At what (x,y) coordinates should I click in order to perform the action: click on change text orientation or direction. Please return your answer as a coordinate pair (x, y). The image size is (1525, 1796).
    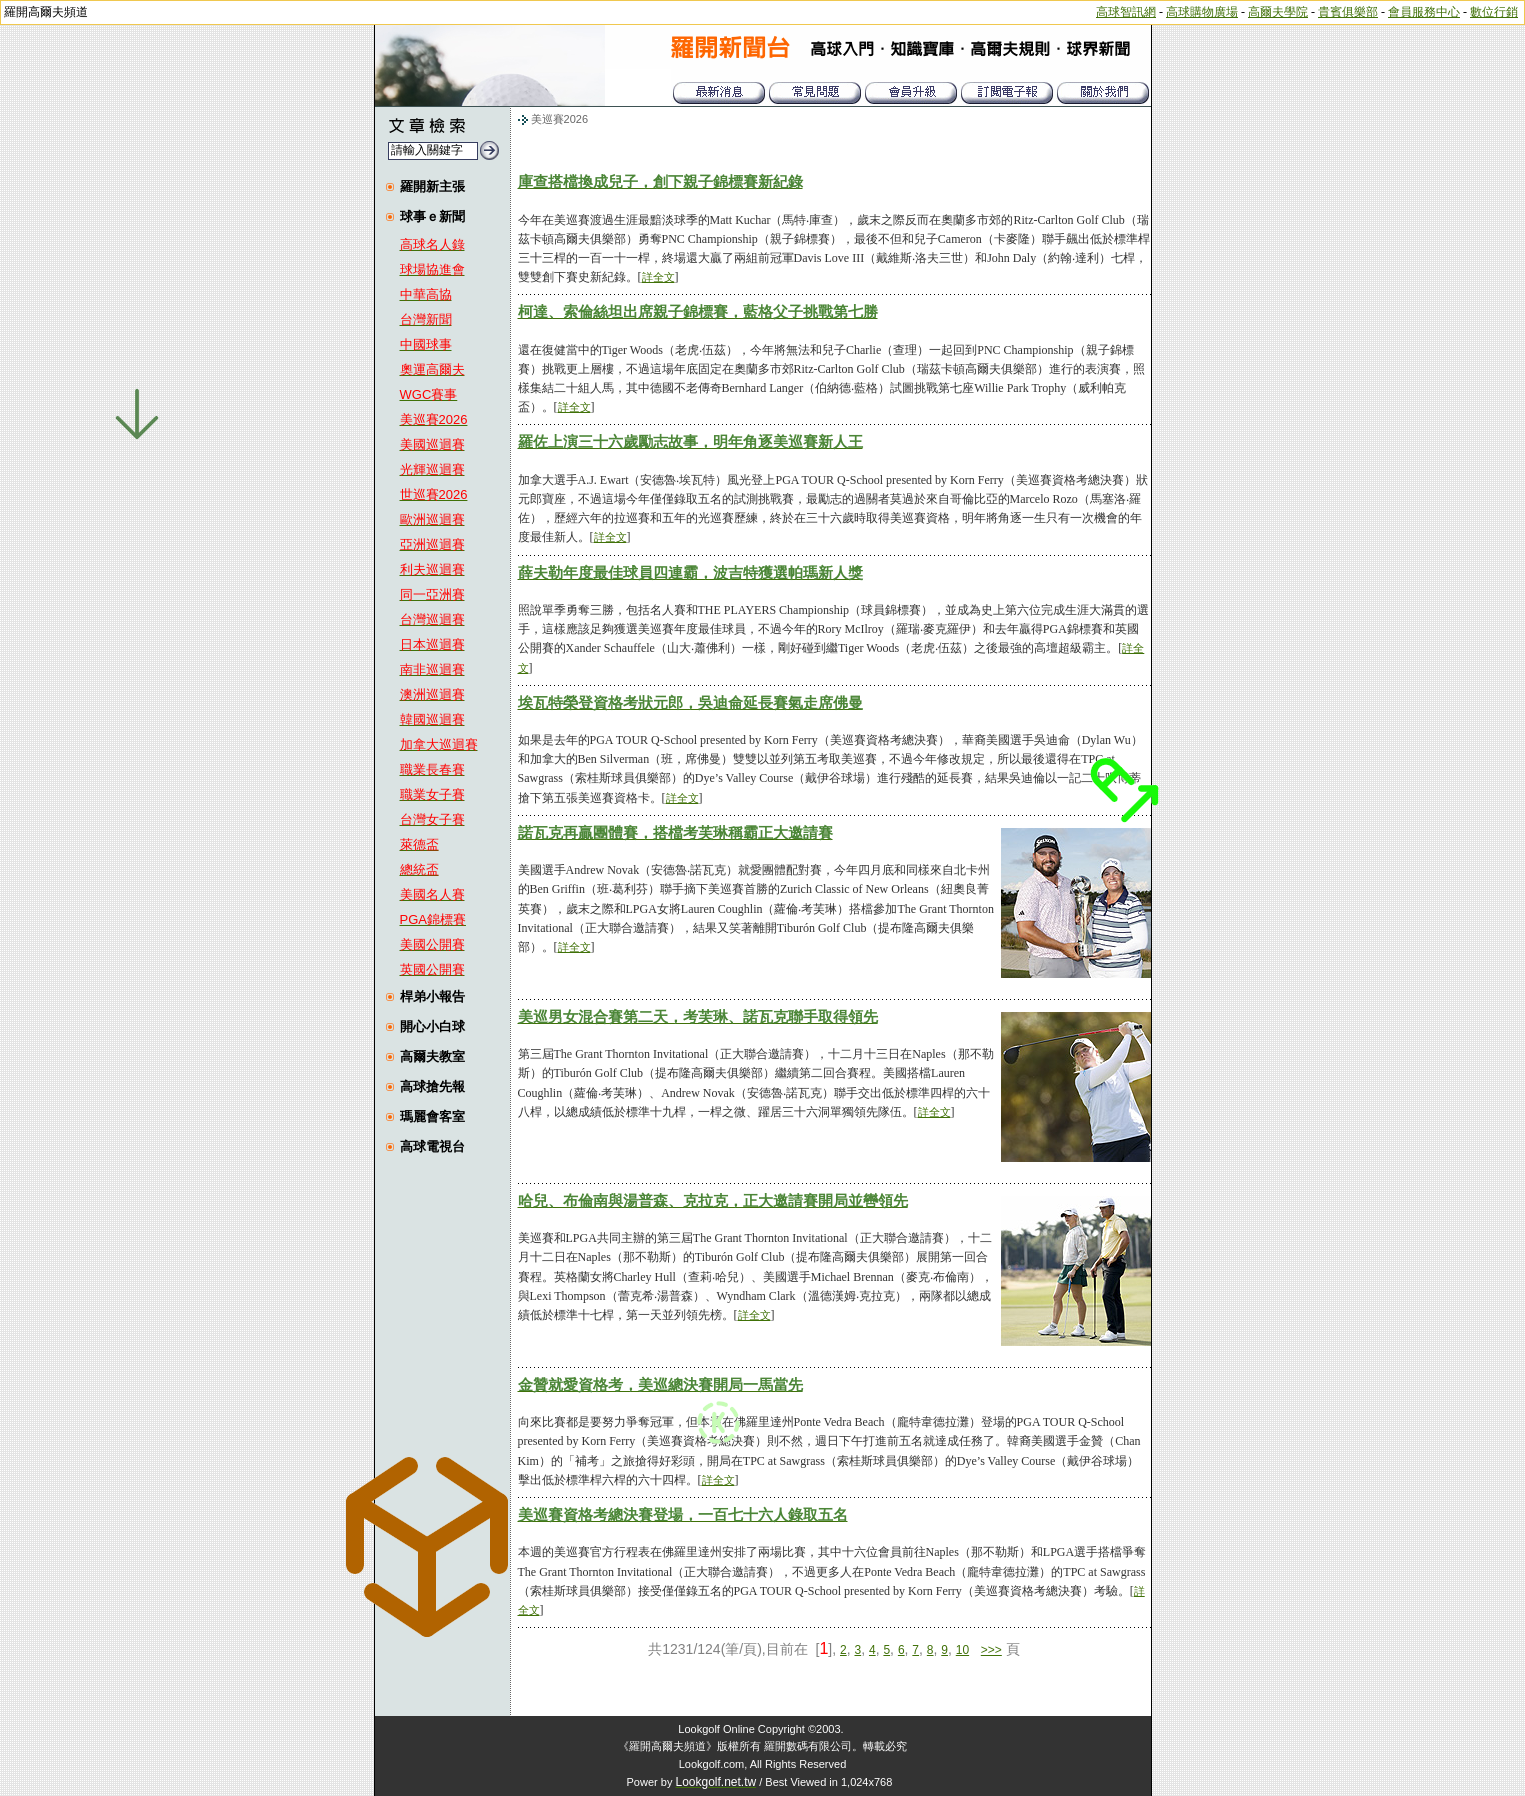
    Looking at the image, I should click on (1124, 788).